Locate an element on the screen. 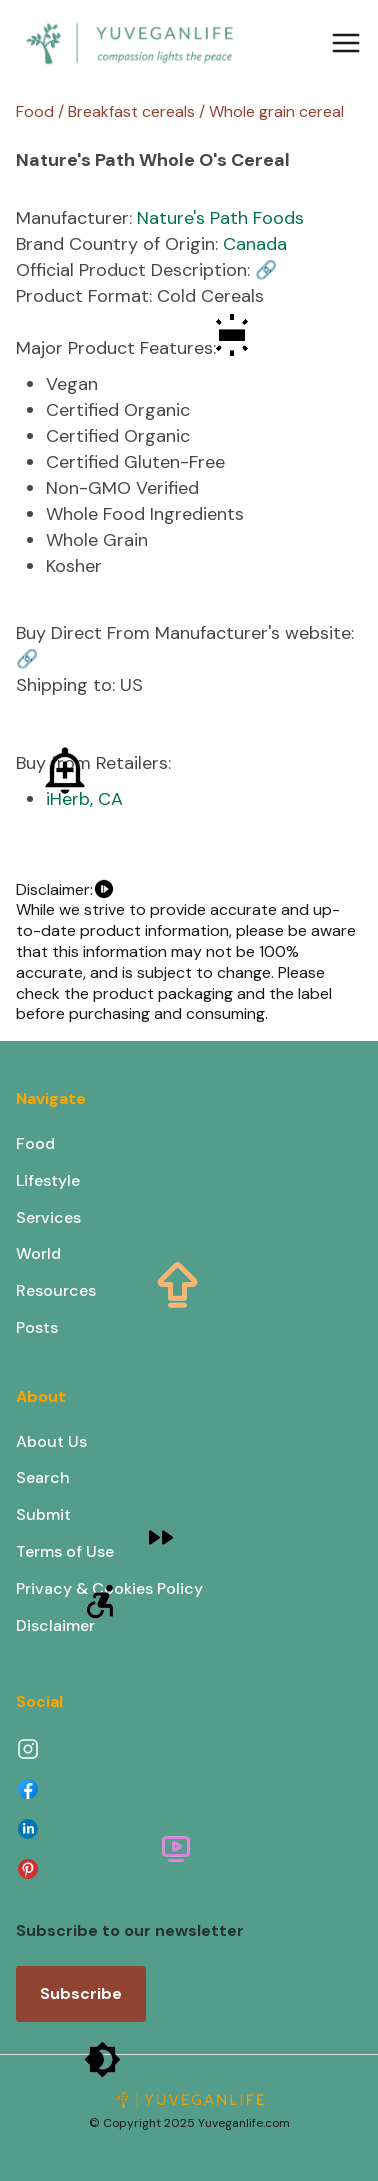 This screenshot has height=2181, width=378. skip forward in media playback is located at coordinates (160, 1537).